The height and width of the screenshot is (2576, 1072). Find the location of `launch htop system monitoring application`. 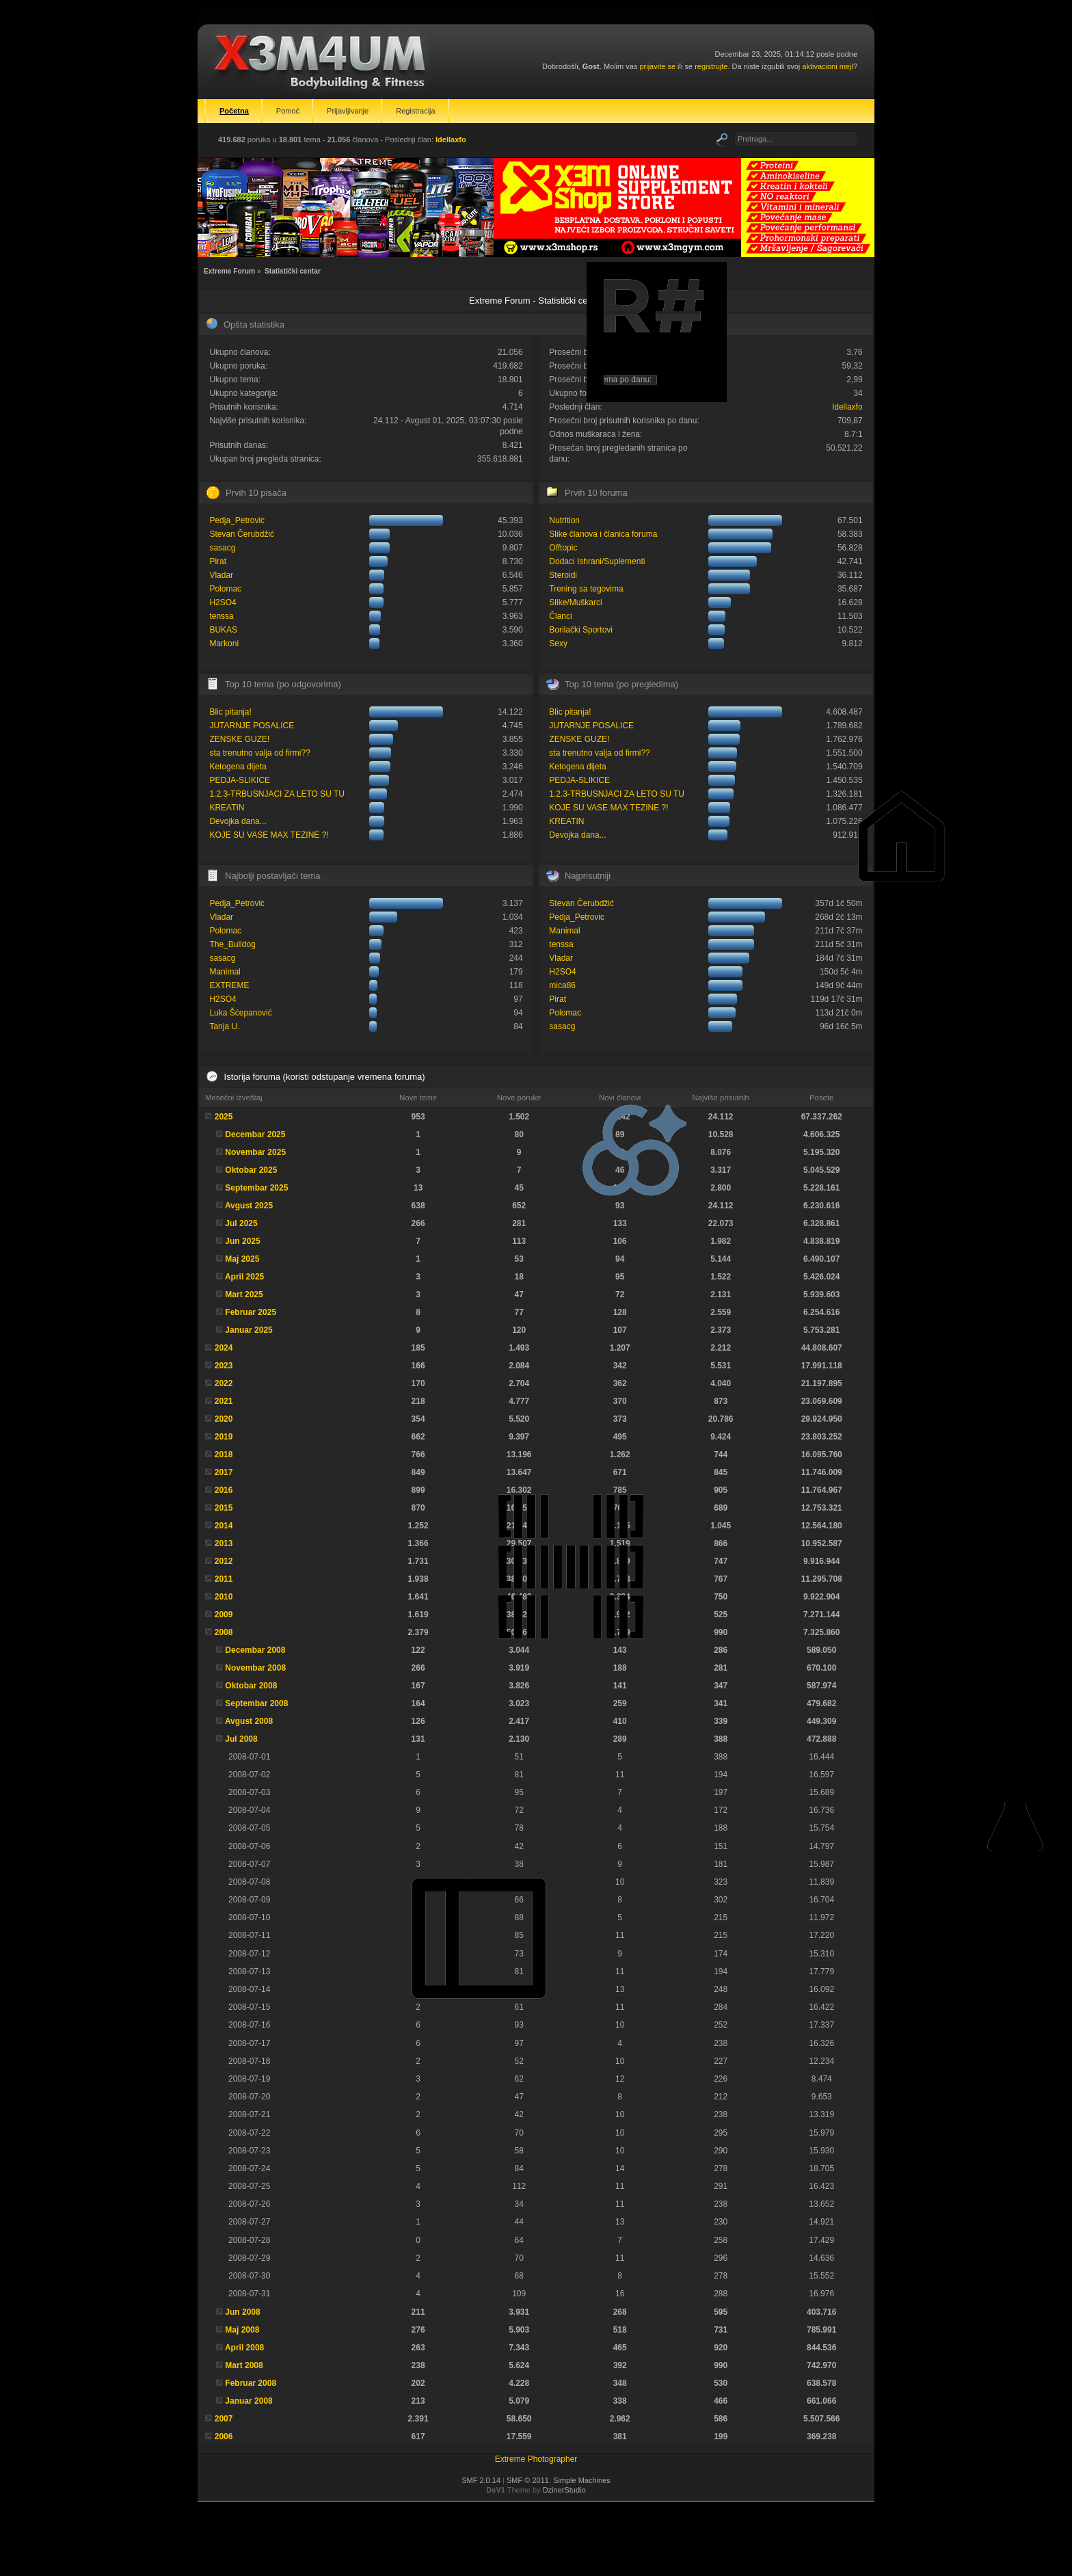

launch htop system monitoring application is located at coordinates (571, 1567).